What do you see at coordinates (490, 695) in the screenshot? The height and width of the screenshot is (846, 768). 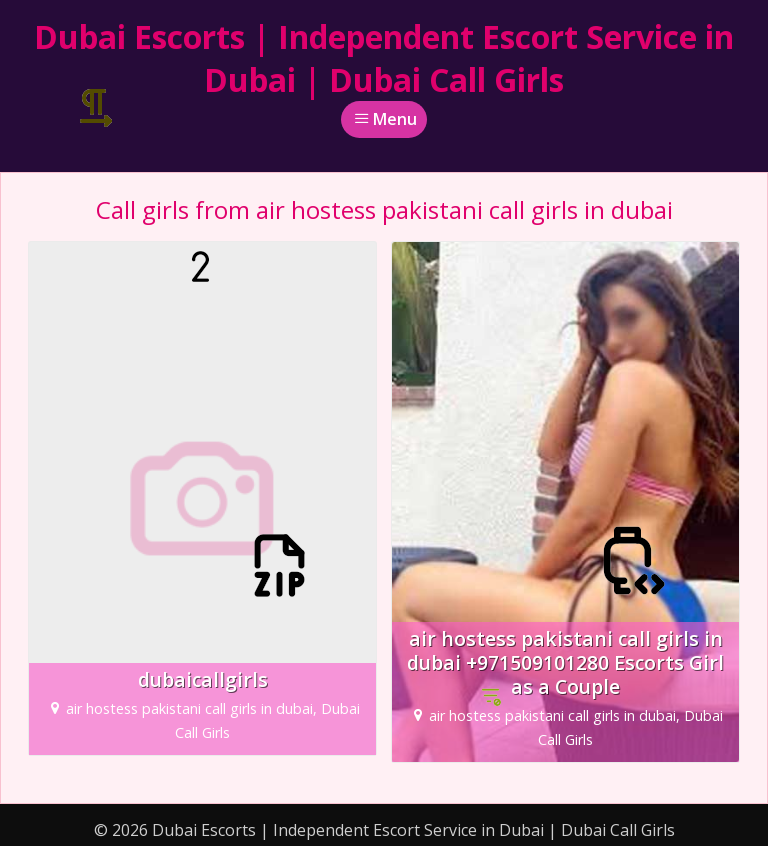 I see `clear or cancel active filters` at bounding box center [490, 695].